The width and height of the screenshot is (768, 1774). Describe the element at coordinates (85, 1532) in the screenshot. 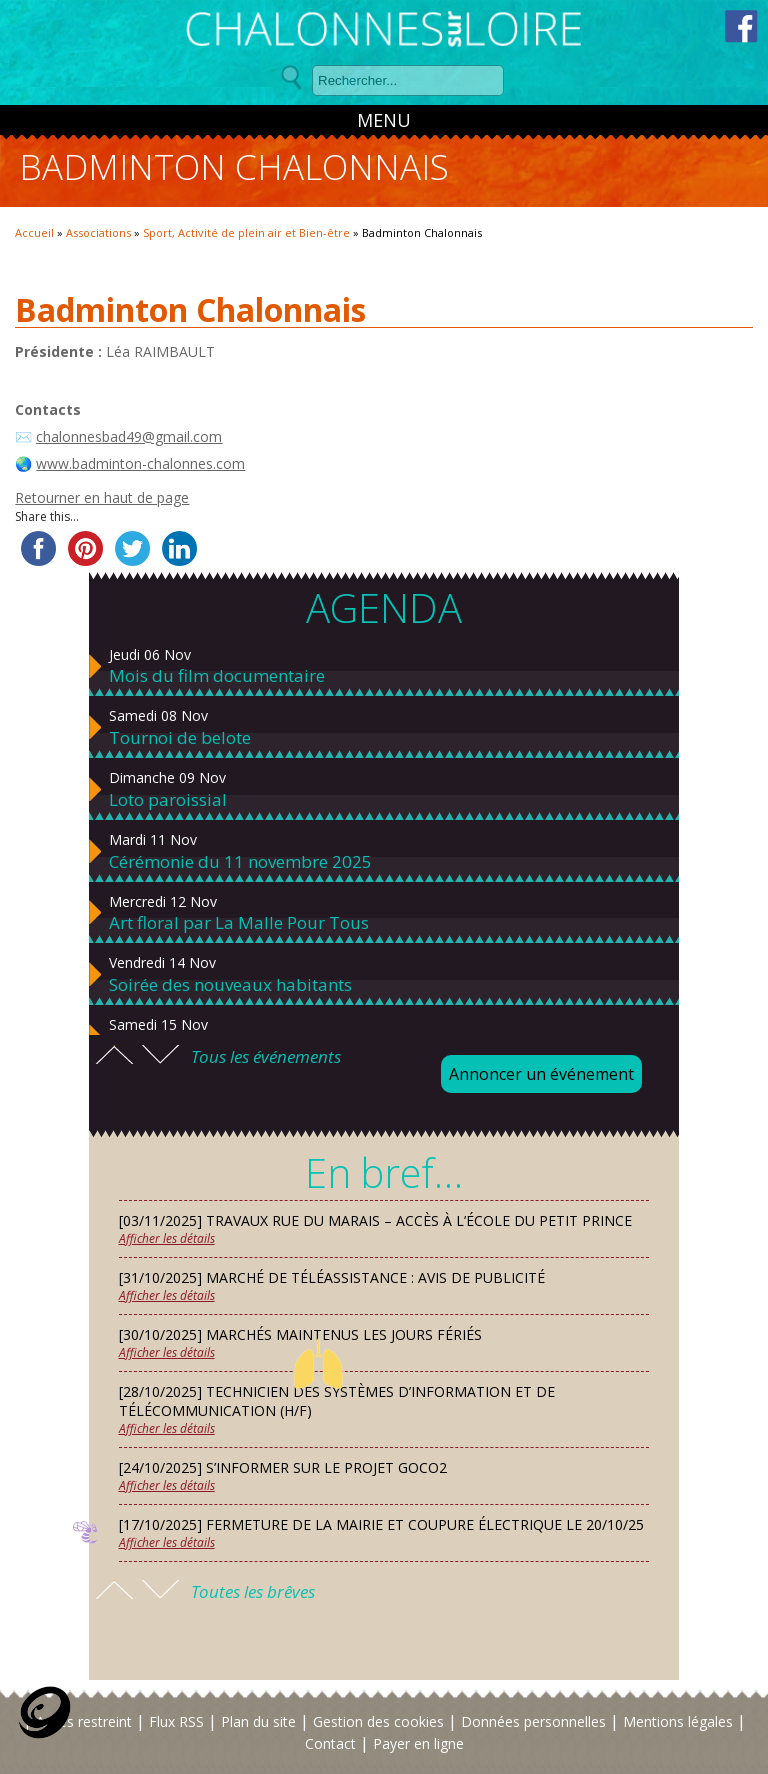

I see `indicates a wasp or bee enemy type` at that location.